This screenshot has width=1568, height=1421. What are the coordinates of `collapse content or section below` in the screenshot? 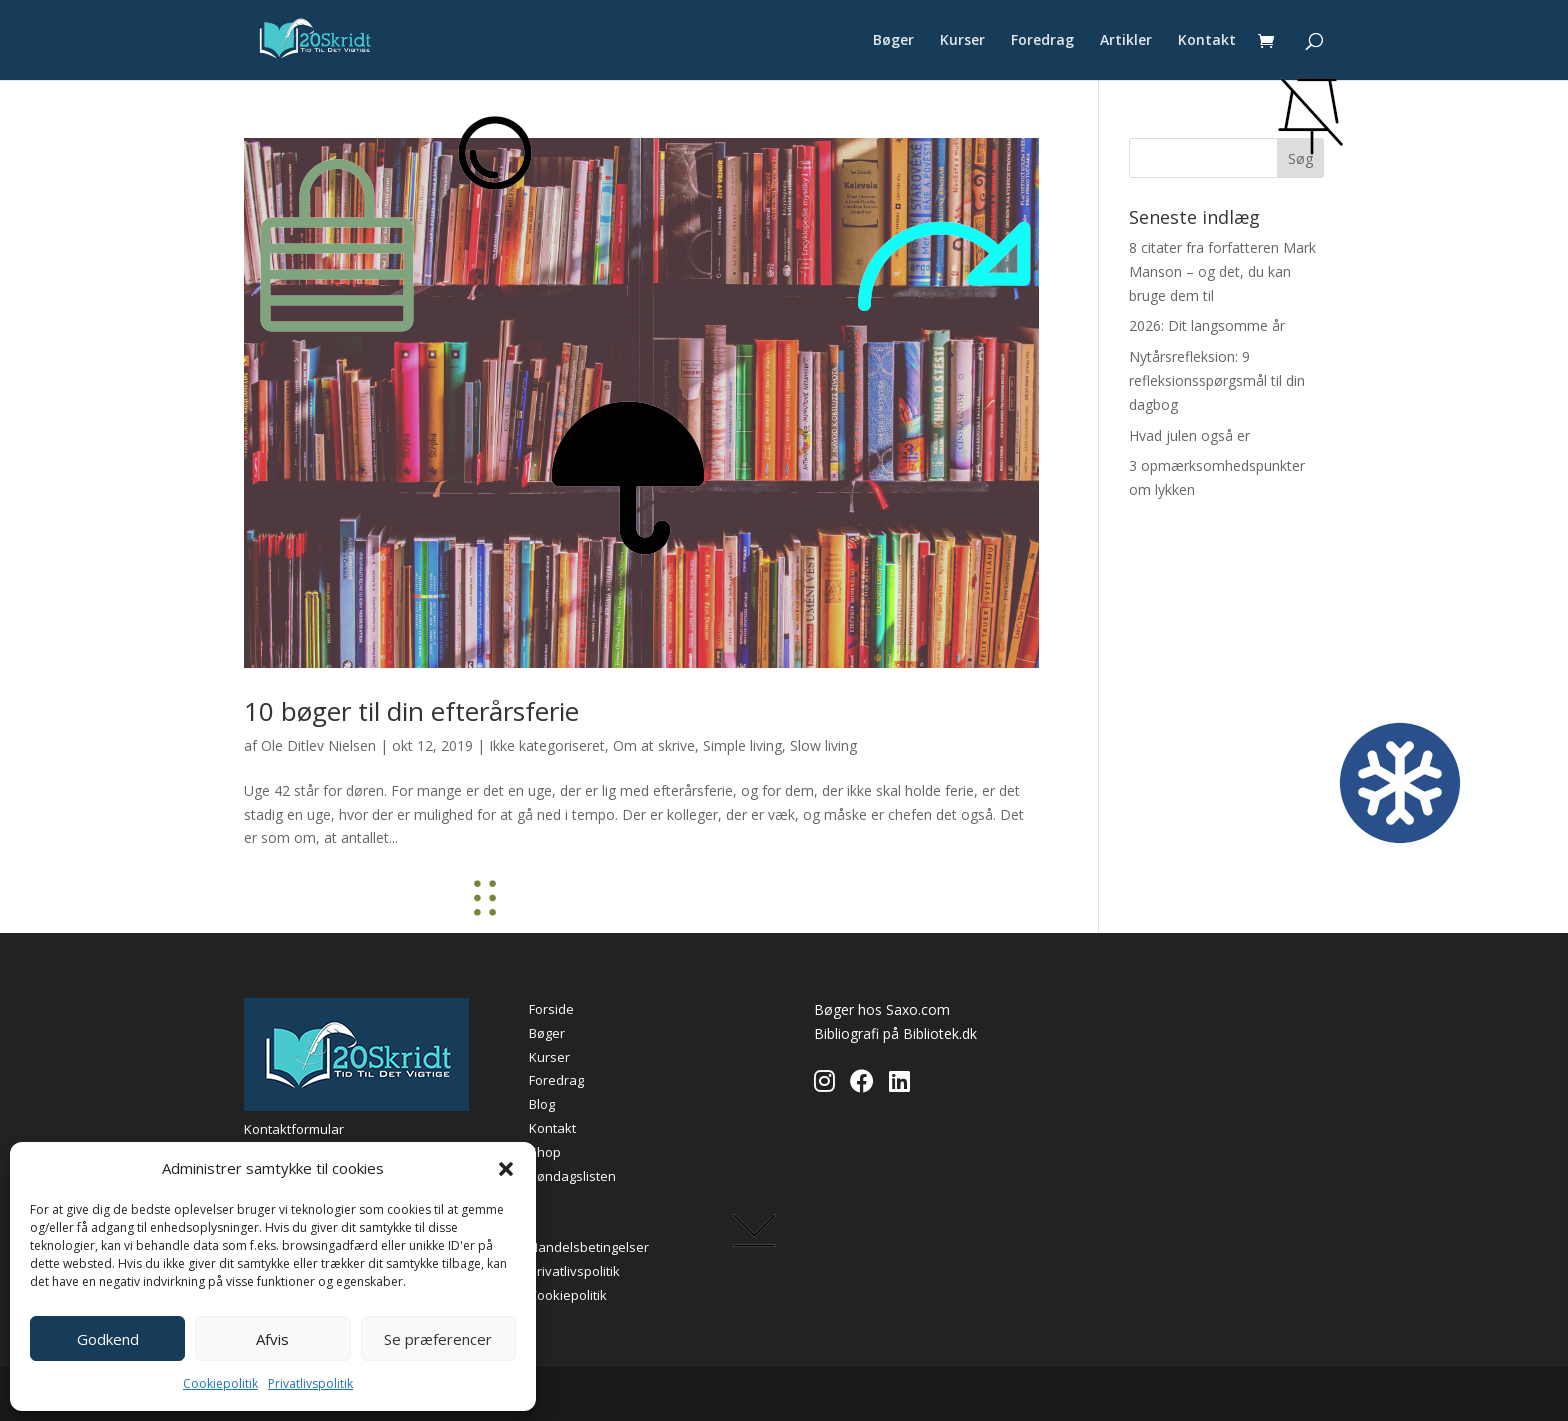 It's located at (754, 1229).